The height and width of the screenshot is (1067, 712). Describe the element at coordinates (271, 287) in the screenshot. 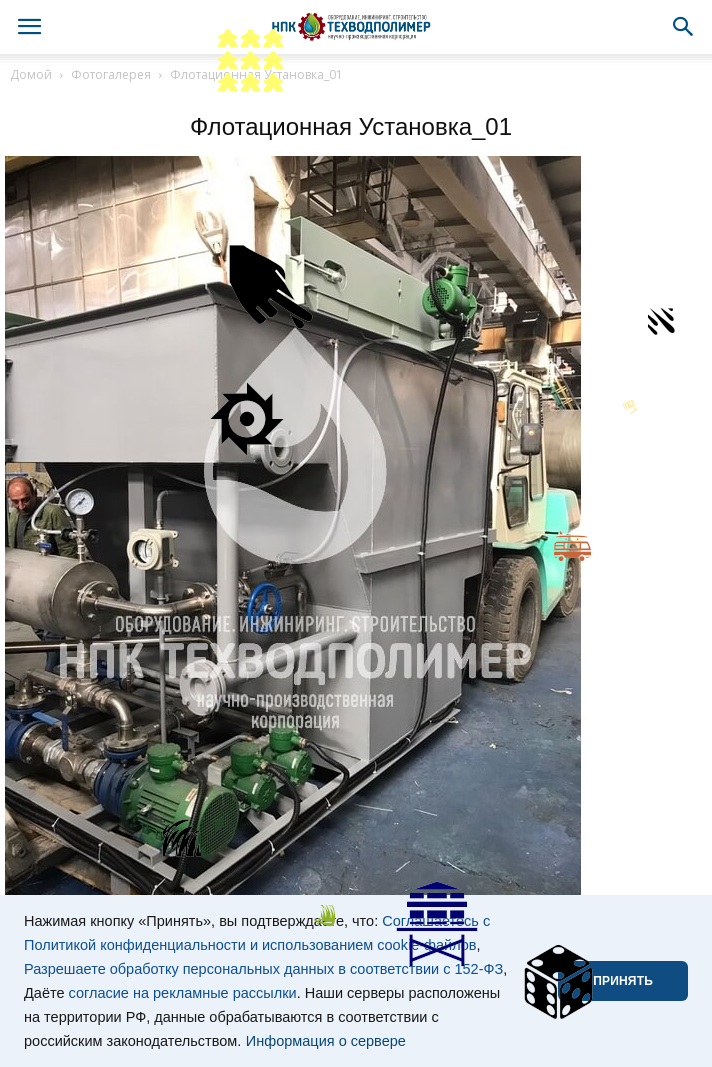

I see `indicates hoping for luck or a positive outcome` at that location.